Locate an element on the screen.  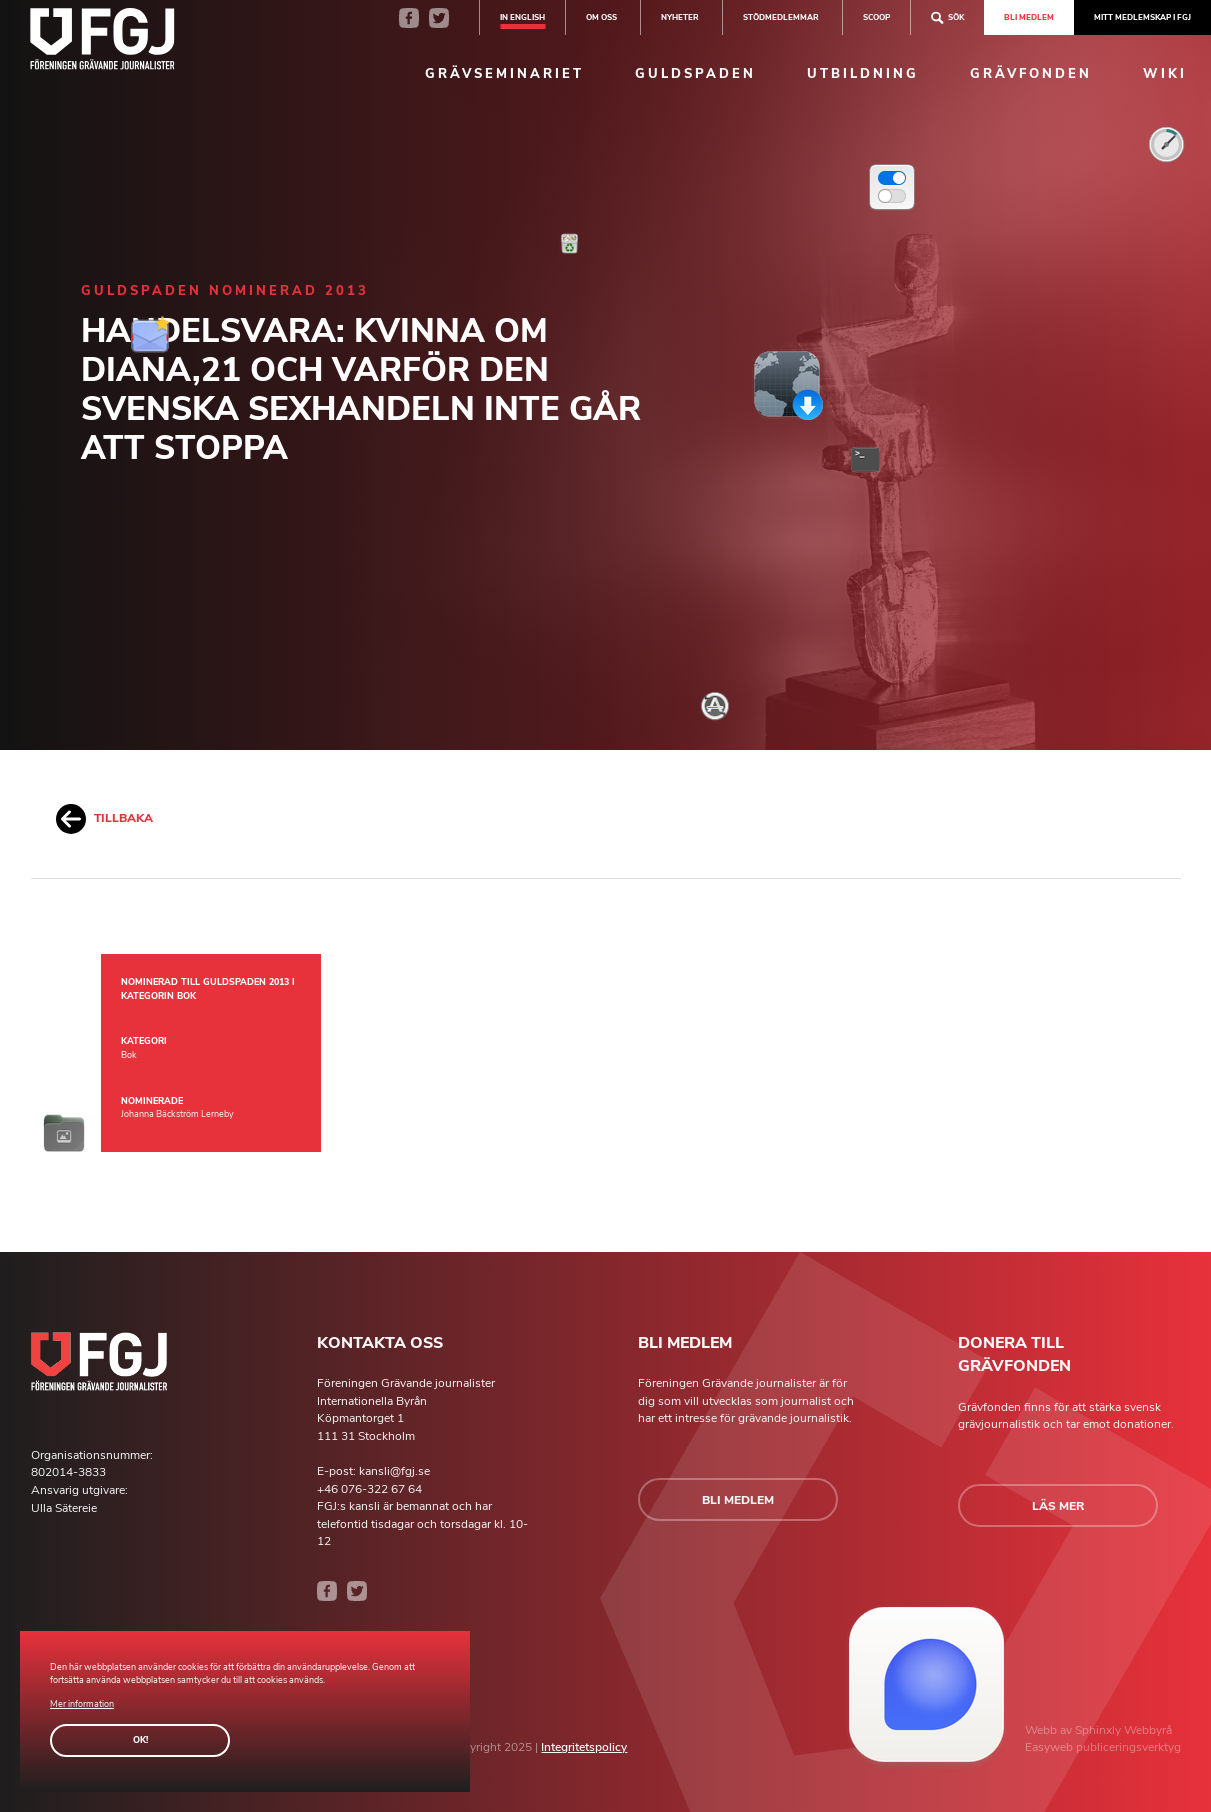
check for available software updates is located at coordinates (715, 706).